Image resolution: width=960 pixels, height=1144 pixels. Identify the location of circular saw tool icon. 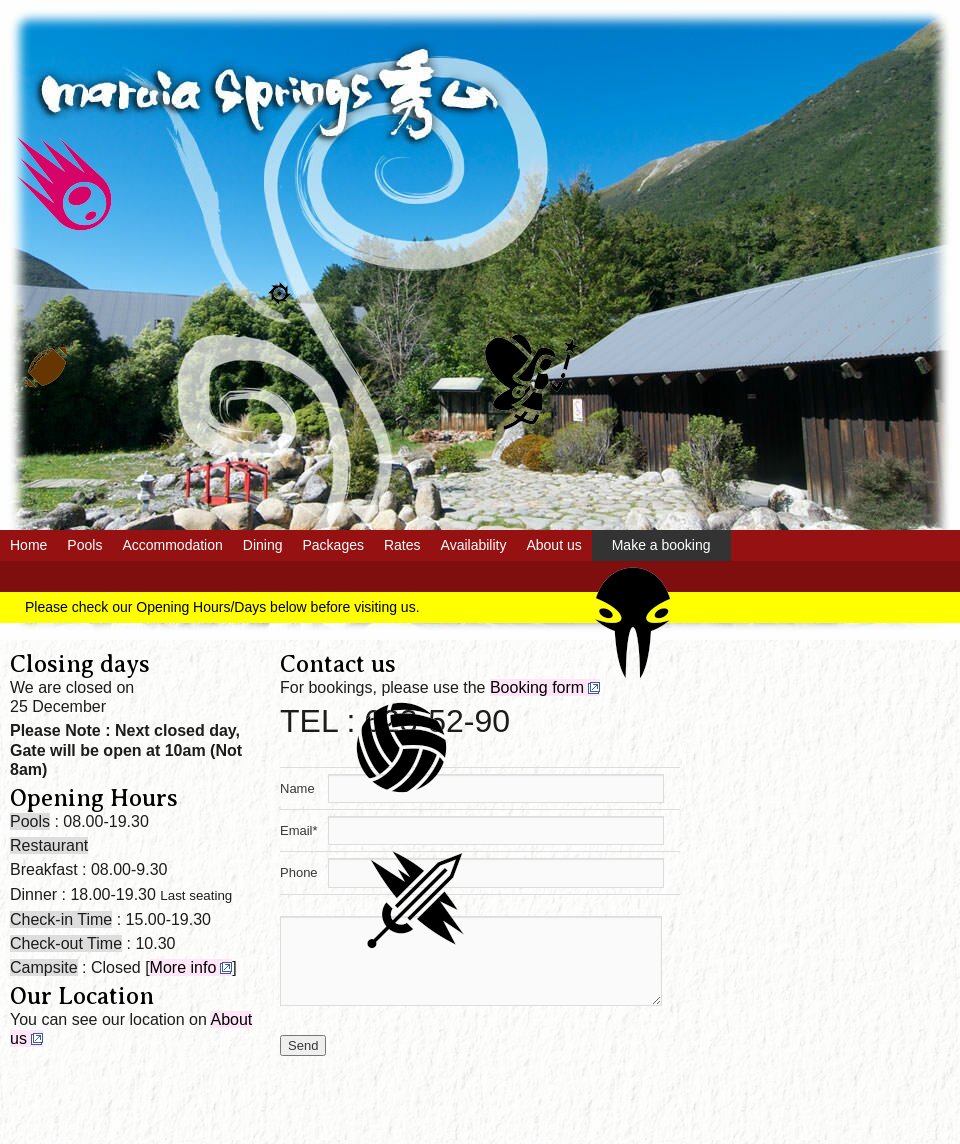
(279, 293).